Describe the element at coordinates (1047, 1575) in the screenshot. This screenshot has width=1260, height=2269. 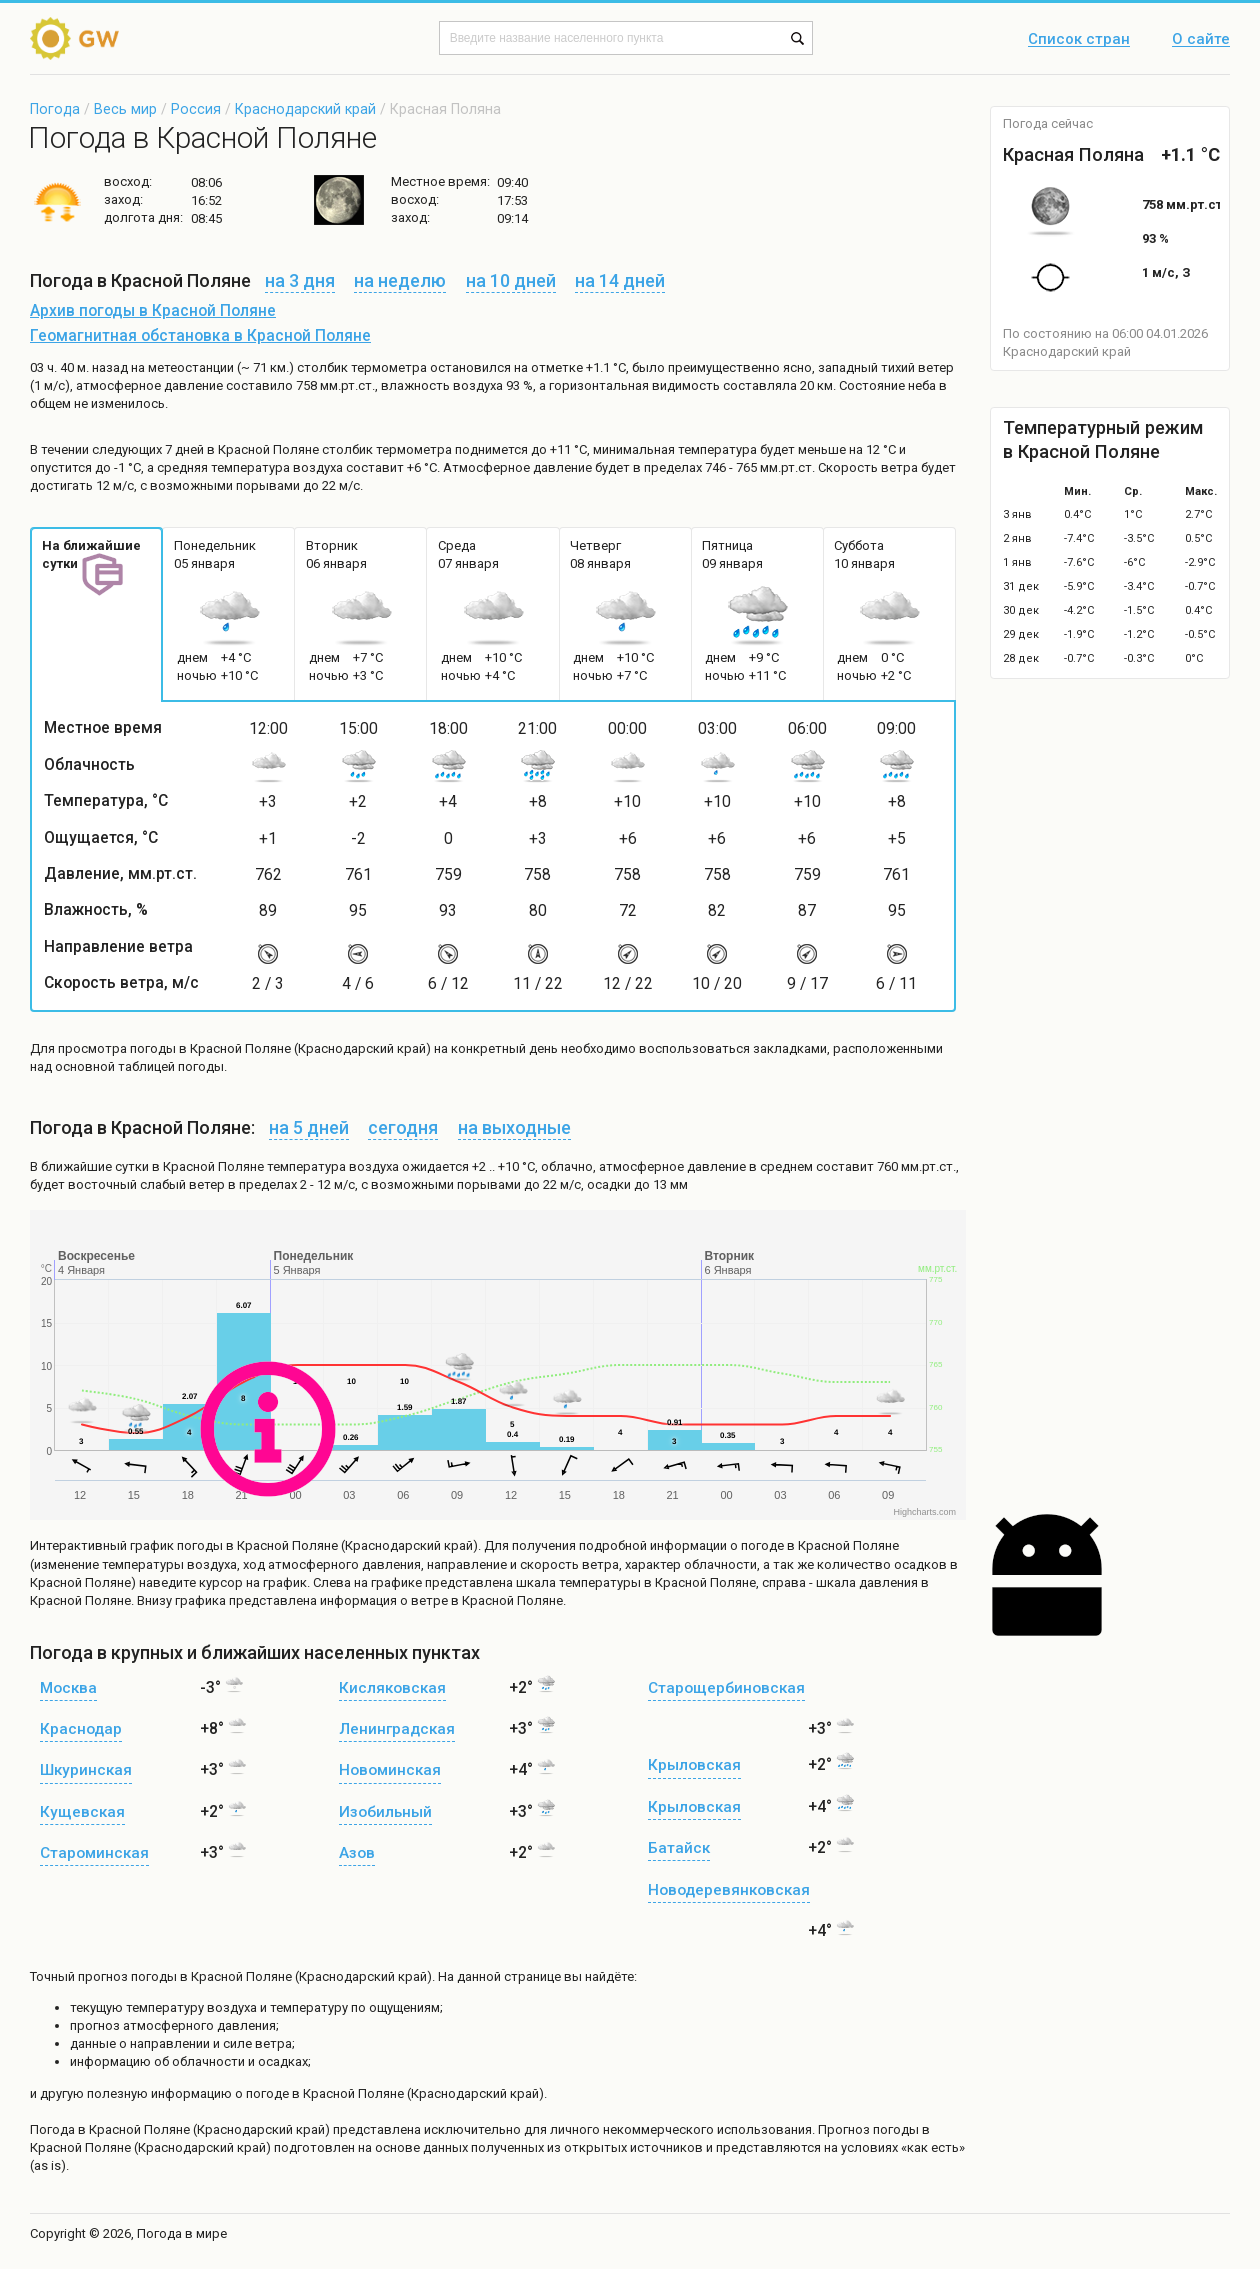
I see `android operating system logo` at that location.